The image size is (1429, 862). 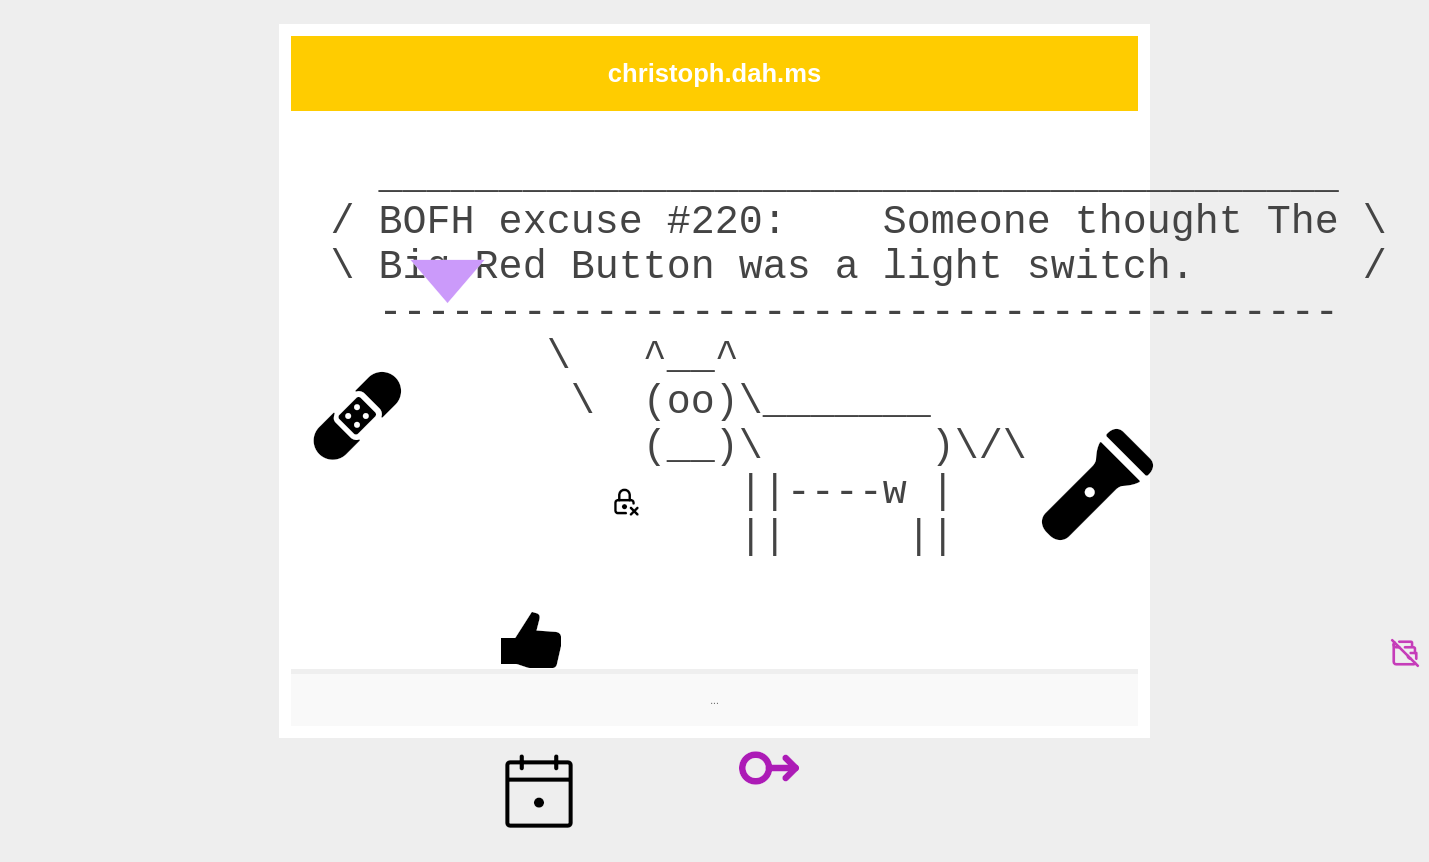 What do you see at coordinates (539, 794) in the screenshot?
I see `indicates a calendar event or notification` at bounding box center [539, 794].